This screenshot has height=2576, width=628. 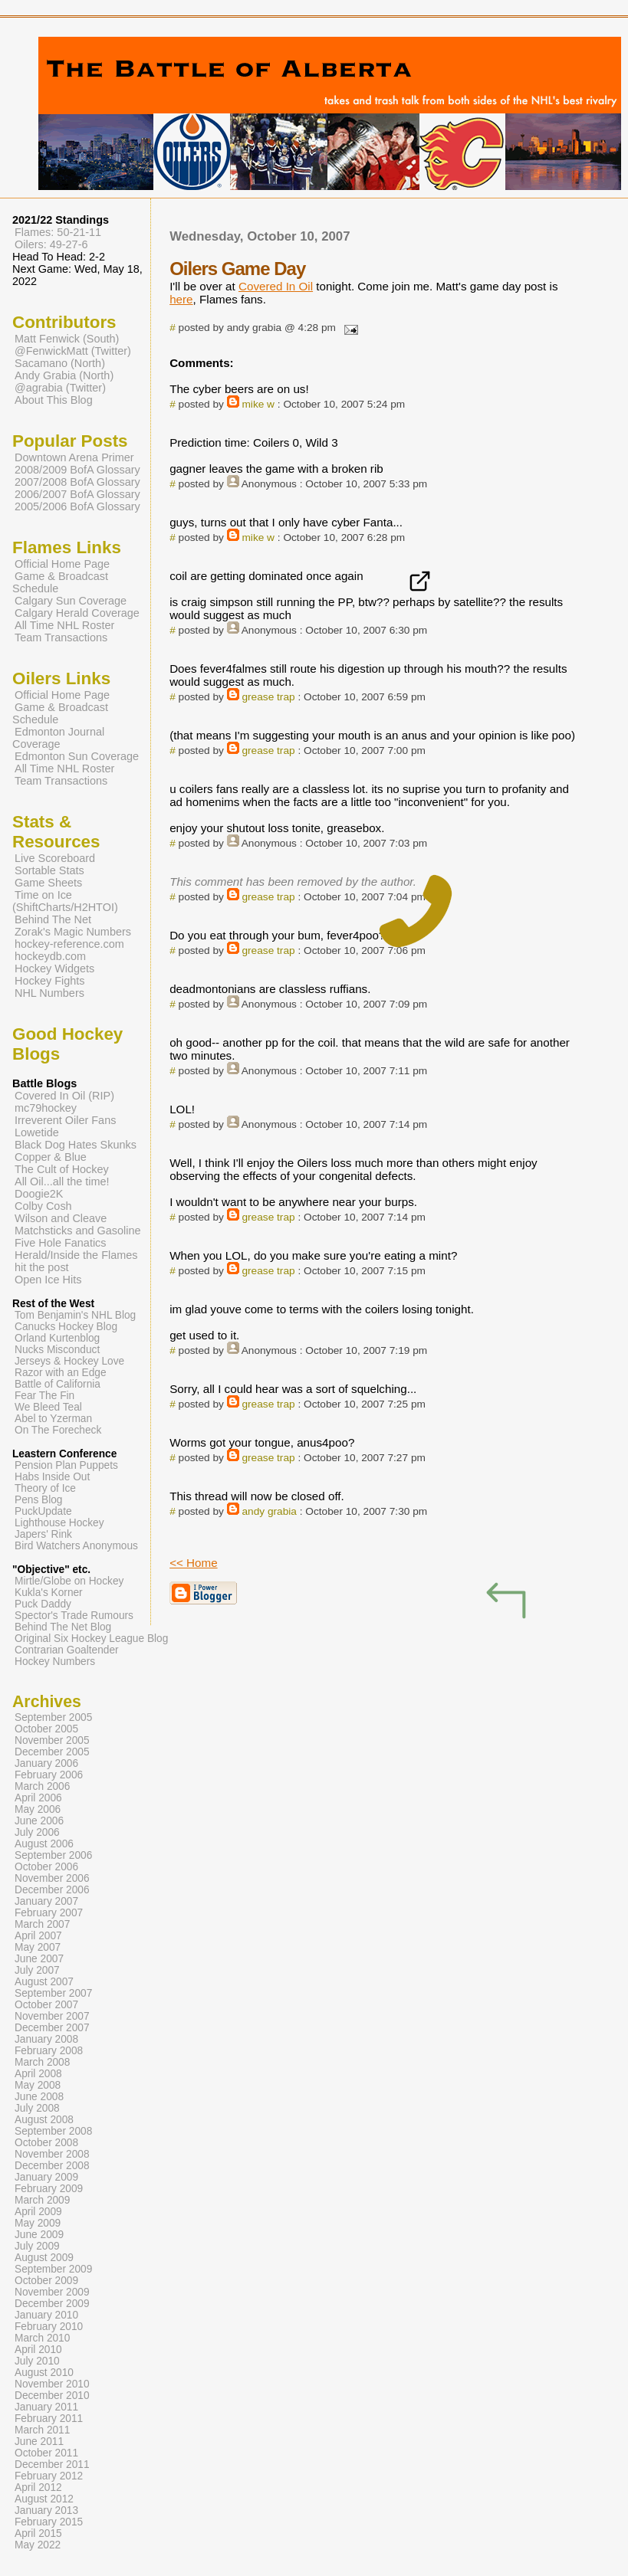 I want to click on go back to the previous screen, so click(x=506, y=1601).